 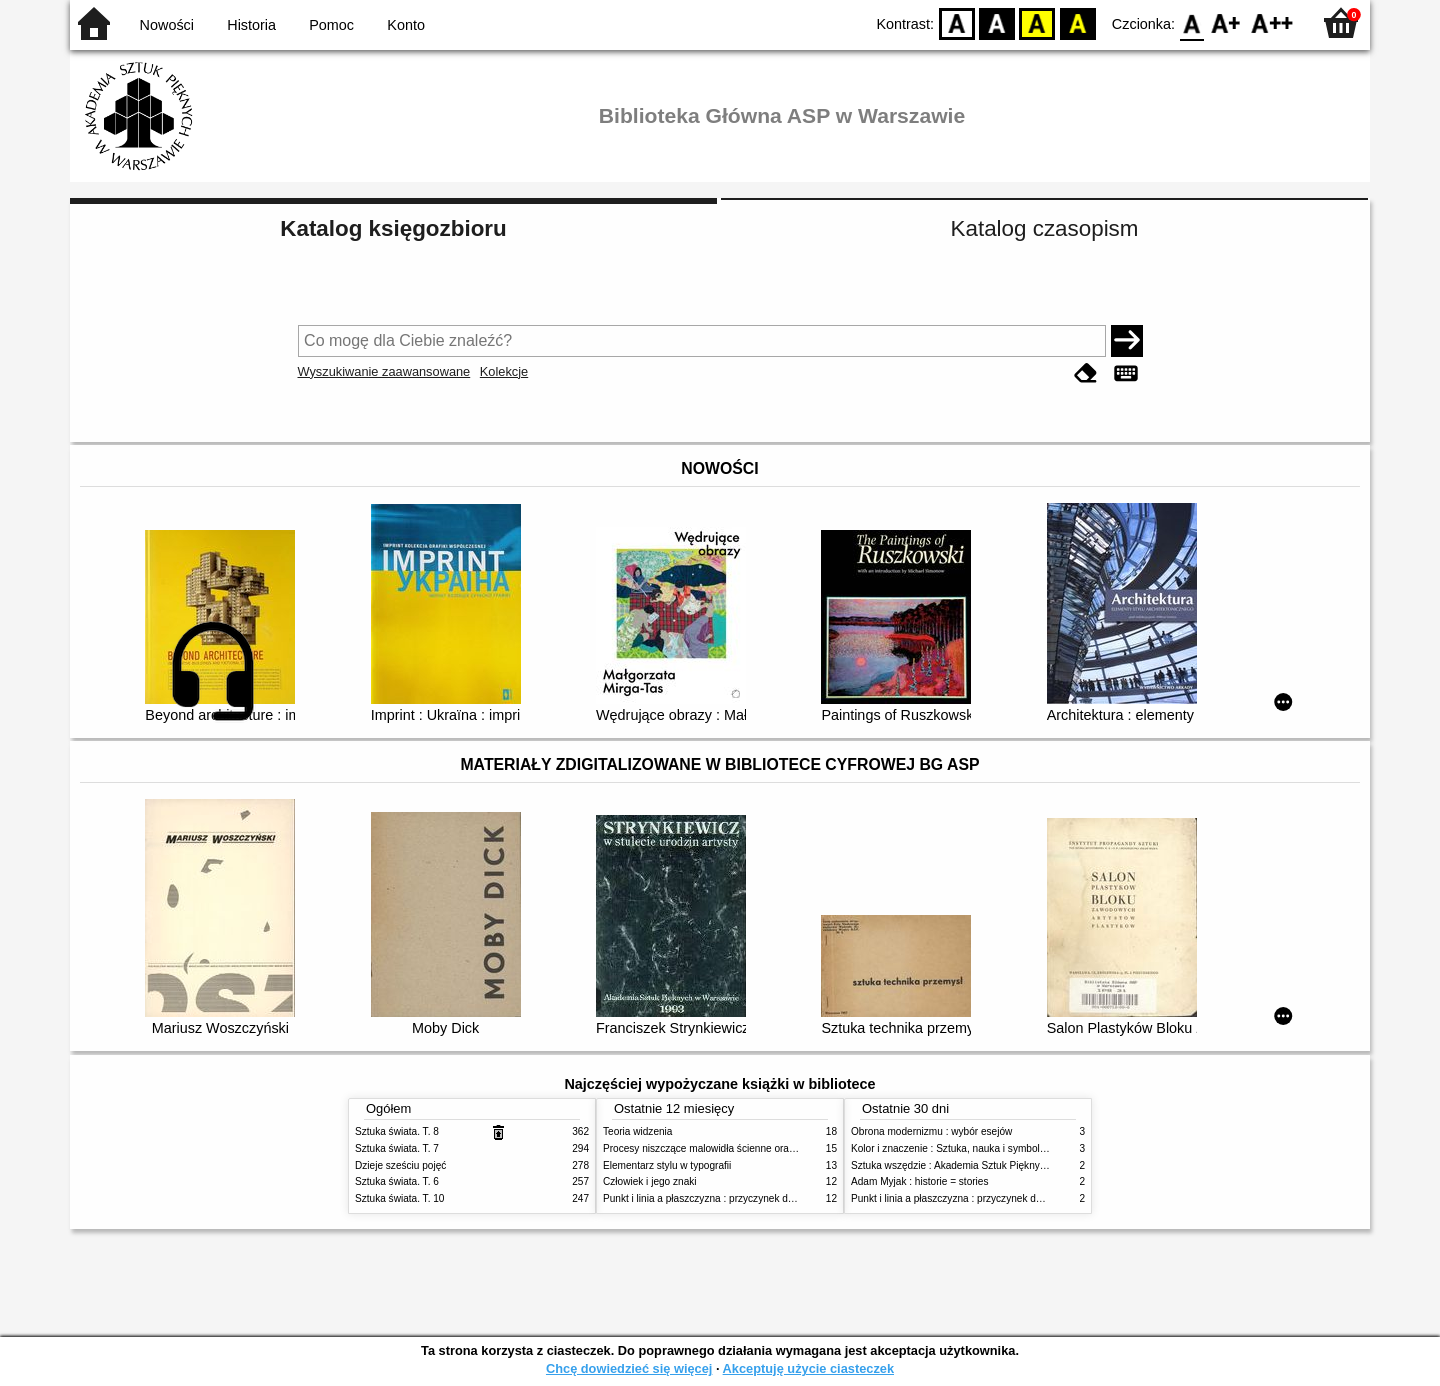 I want to click on restore a deleted item from trash, so click(x=498, y=1132).